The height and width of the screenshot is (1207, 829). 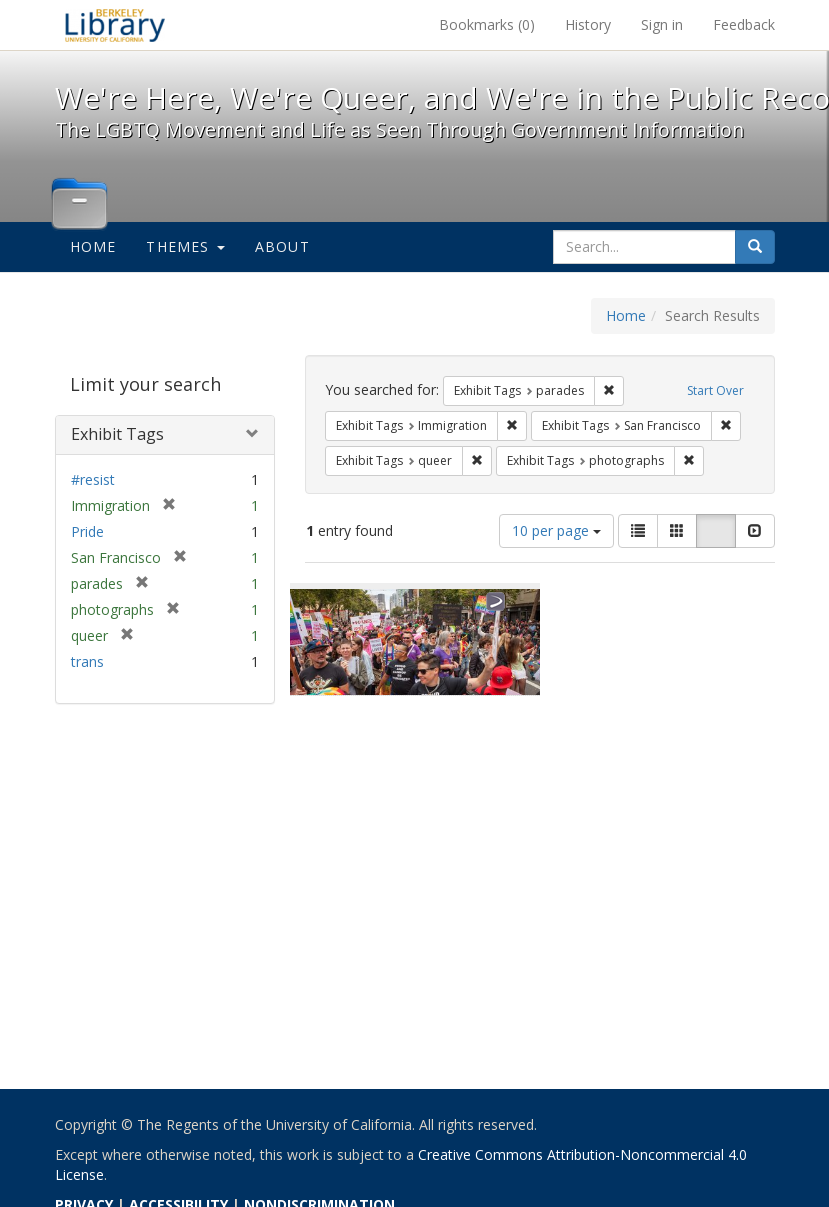 What do you see at coordinates (495, 601) in the screenshot?
I see `launch the devuan linux application` at bounding box center [495, 601].